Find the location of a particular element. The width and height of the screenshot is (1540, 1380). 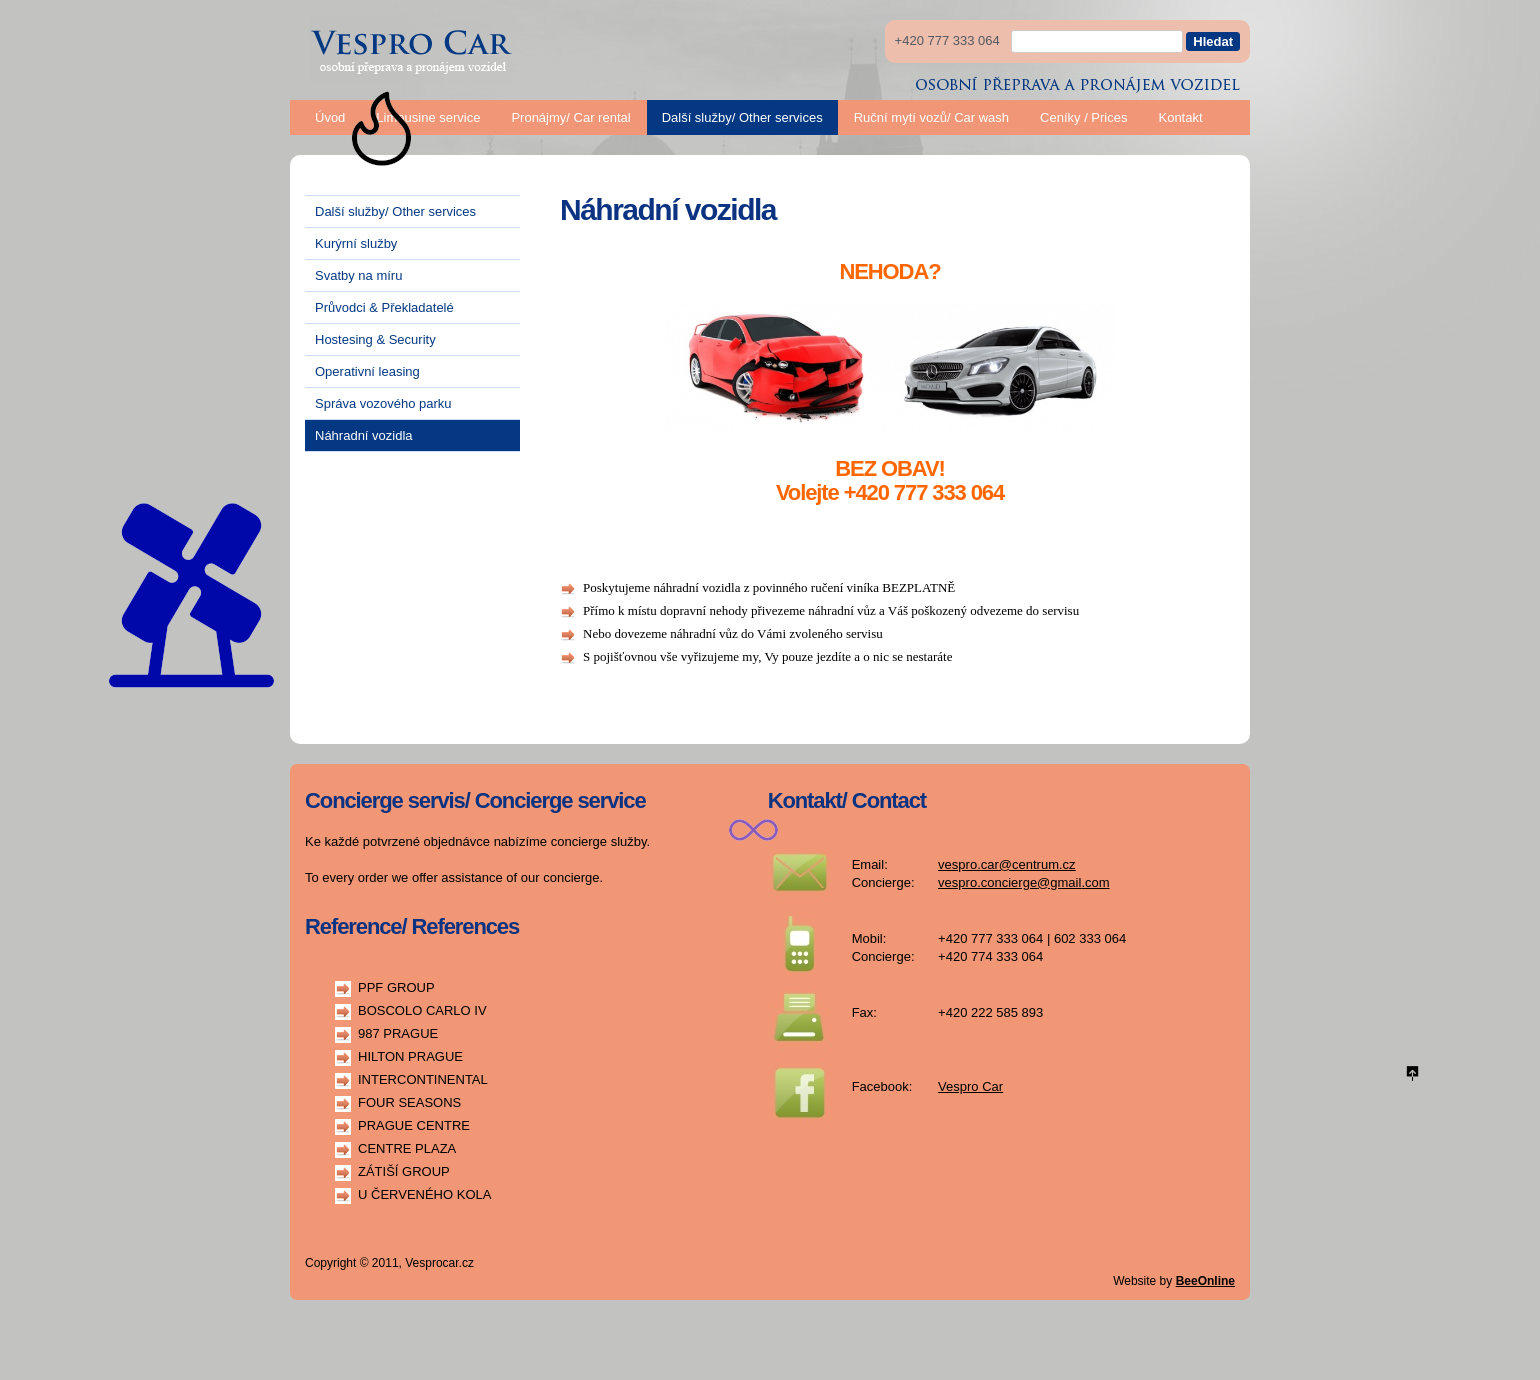

access wind energy or renewable power settings is located at coordinates (191, 598).